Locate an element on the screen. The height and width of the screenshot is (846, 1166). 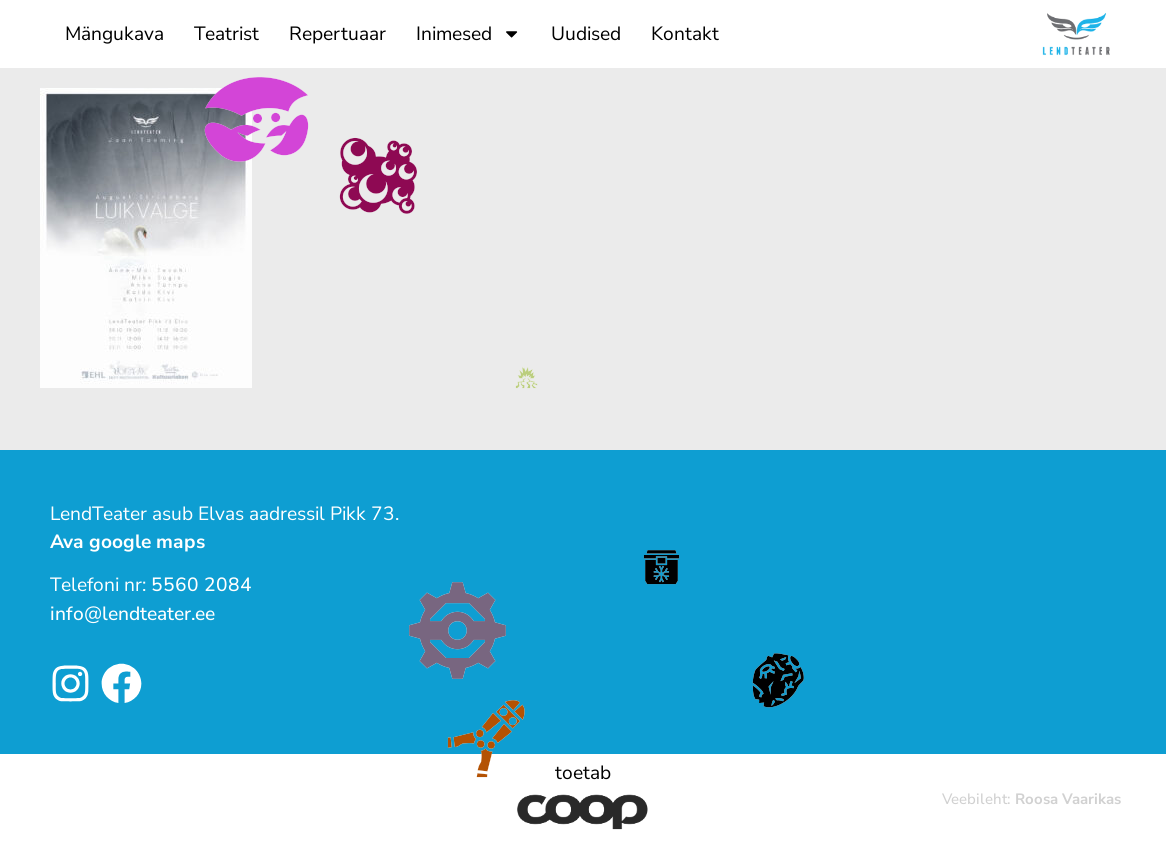
access settings or preferences is located at coordinates (457, 630).